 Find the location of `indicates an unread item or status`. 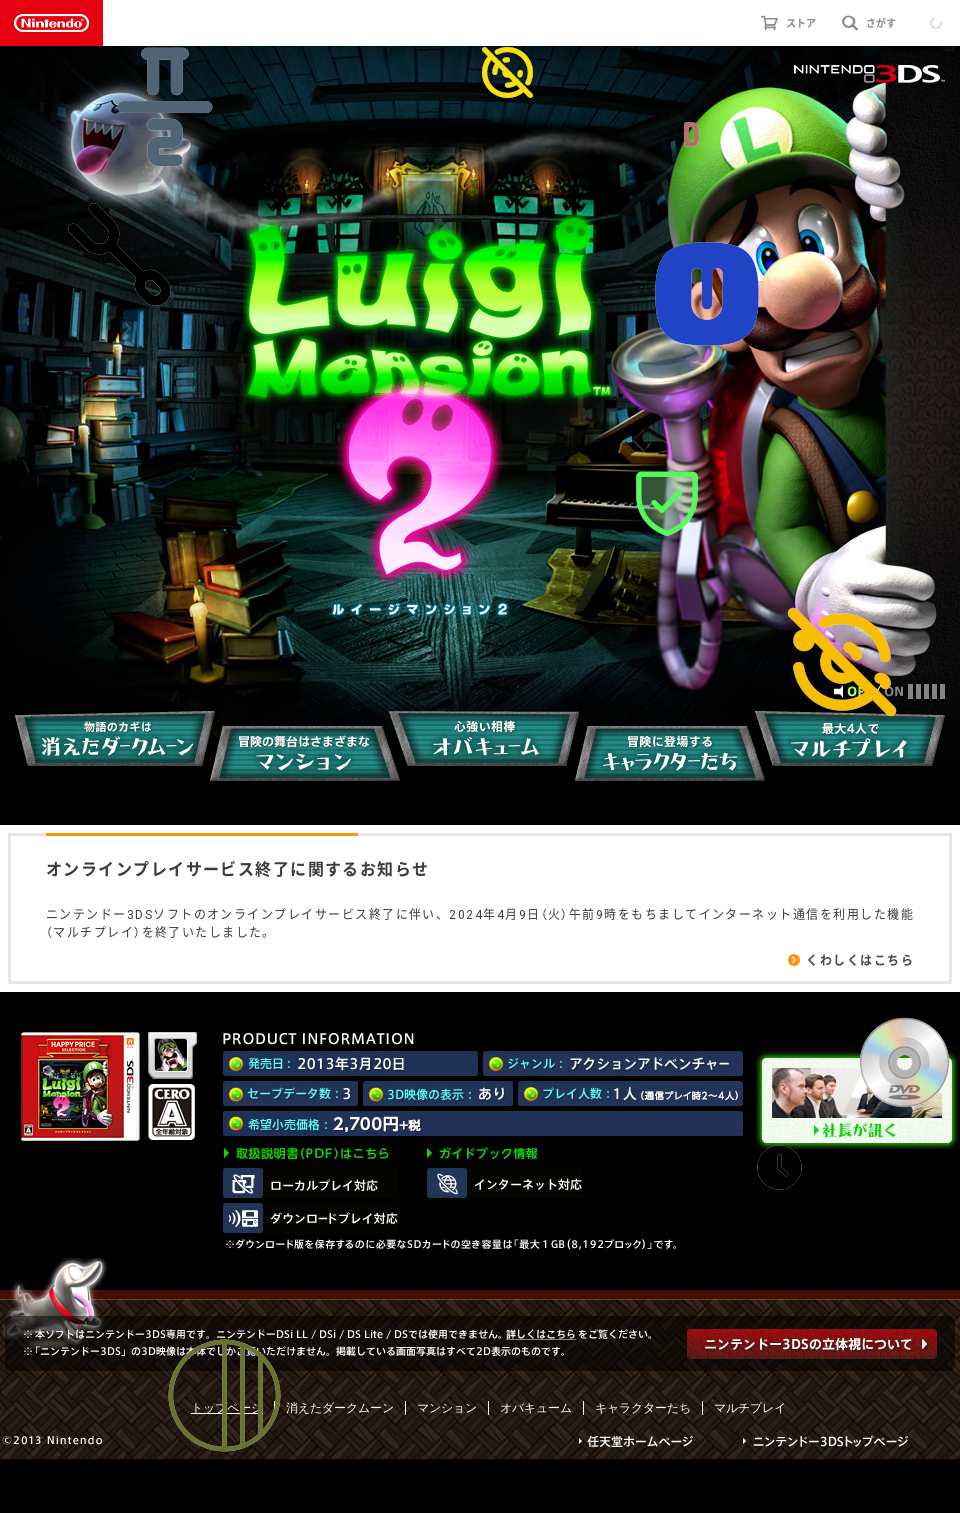

indicates an unread item or status is located at coordinates (707, 294).